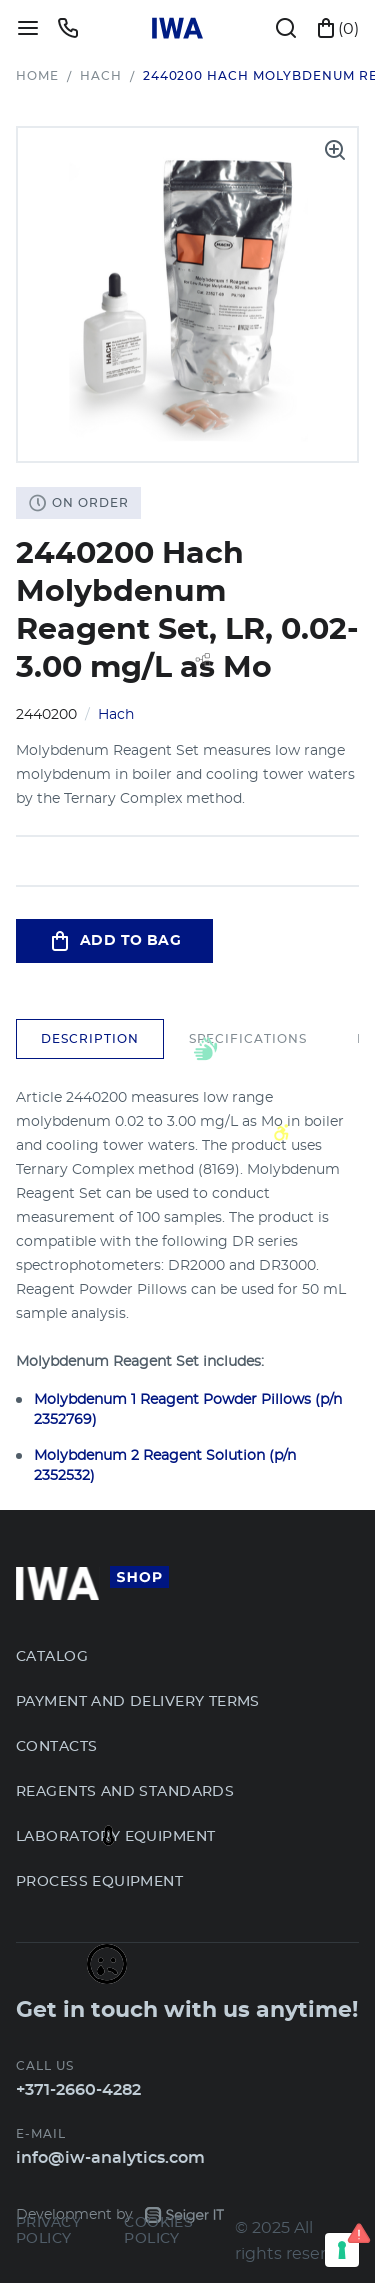 Image resolution: width=375 pixels, height=2283 pixels. I want to click on view hierarchical data or folder structure, so click(203, 659).